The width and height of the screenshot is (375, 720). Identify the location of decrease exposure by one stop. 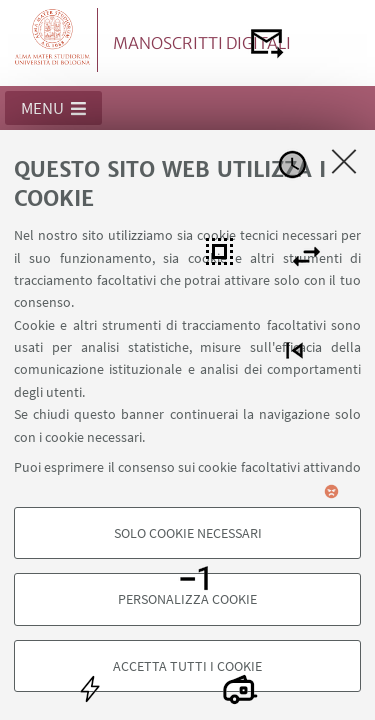
(195, 579).